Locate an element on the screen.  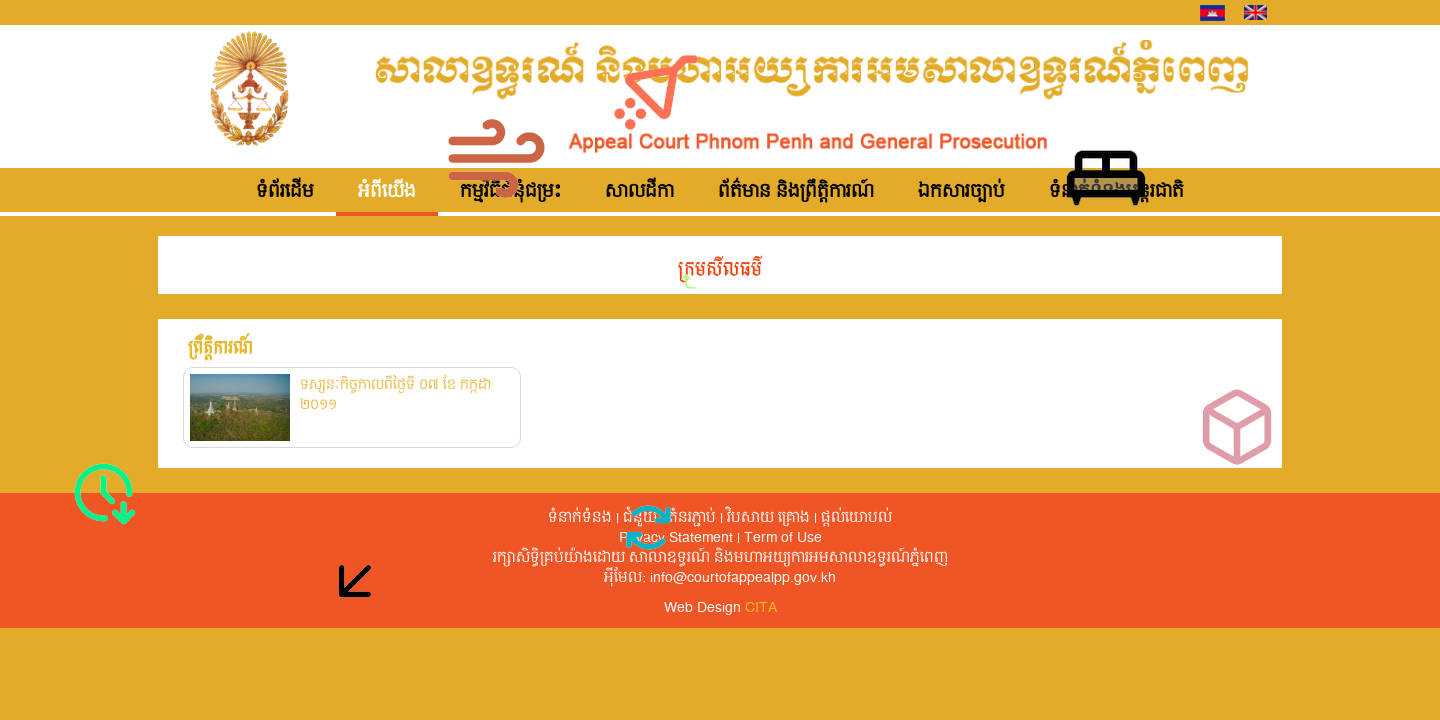
download or export time/schedule data is located at coordinates (103, 492).